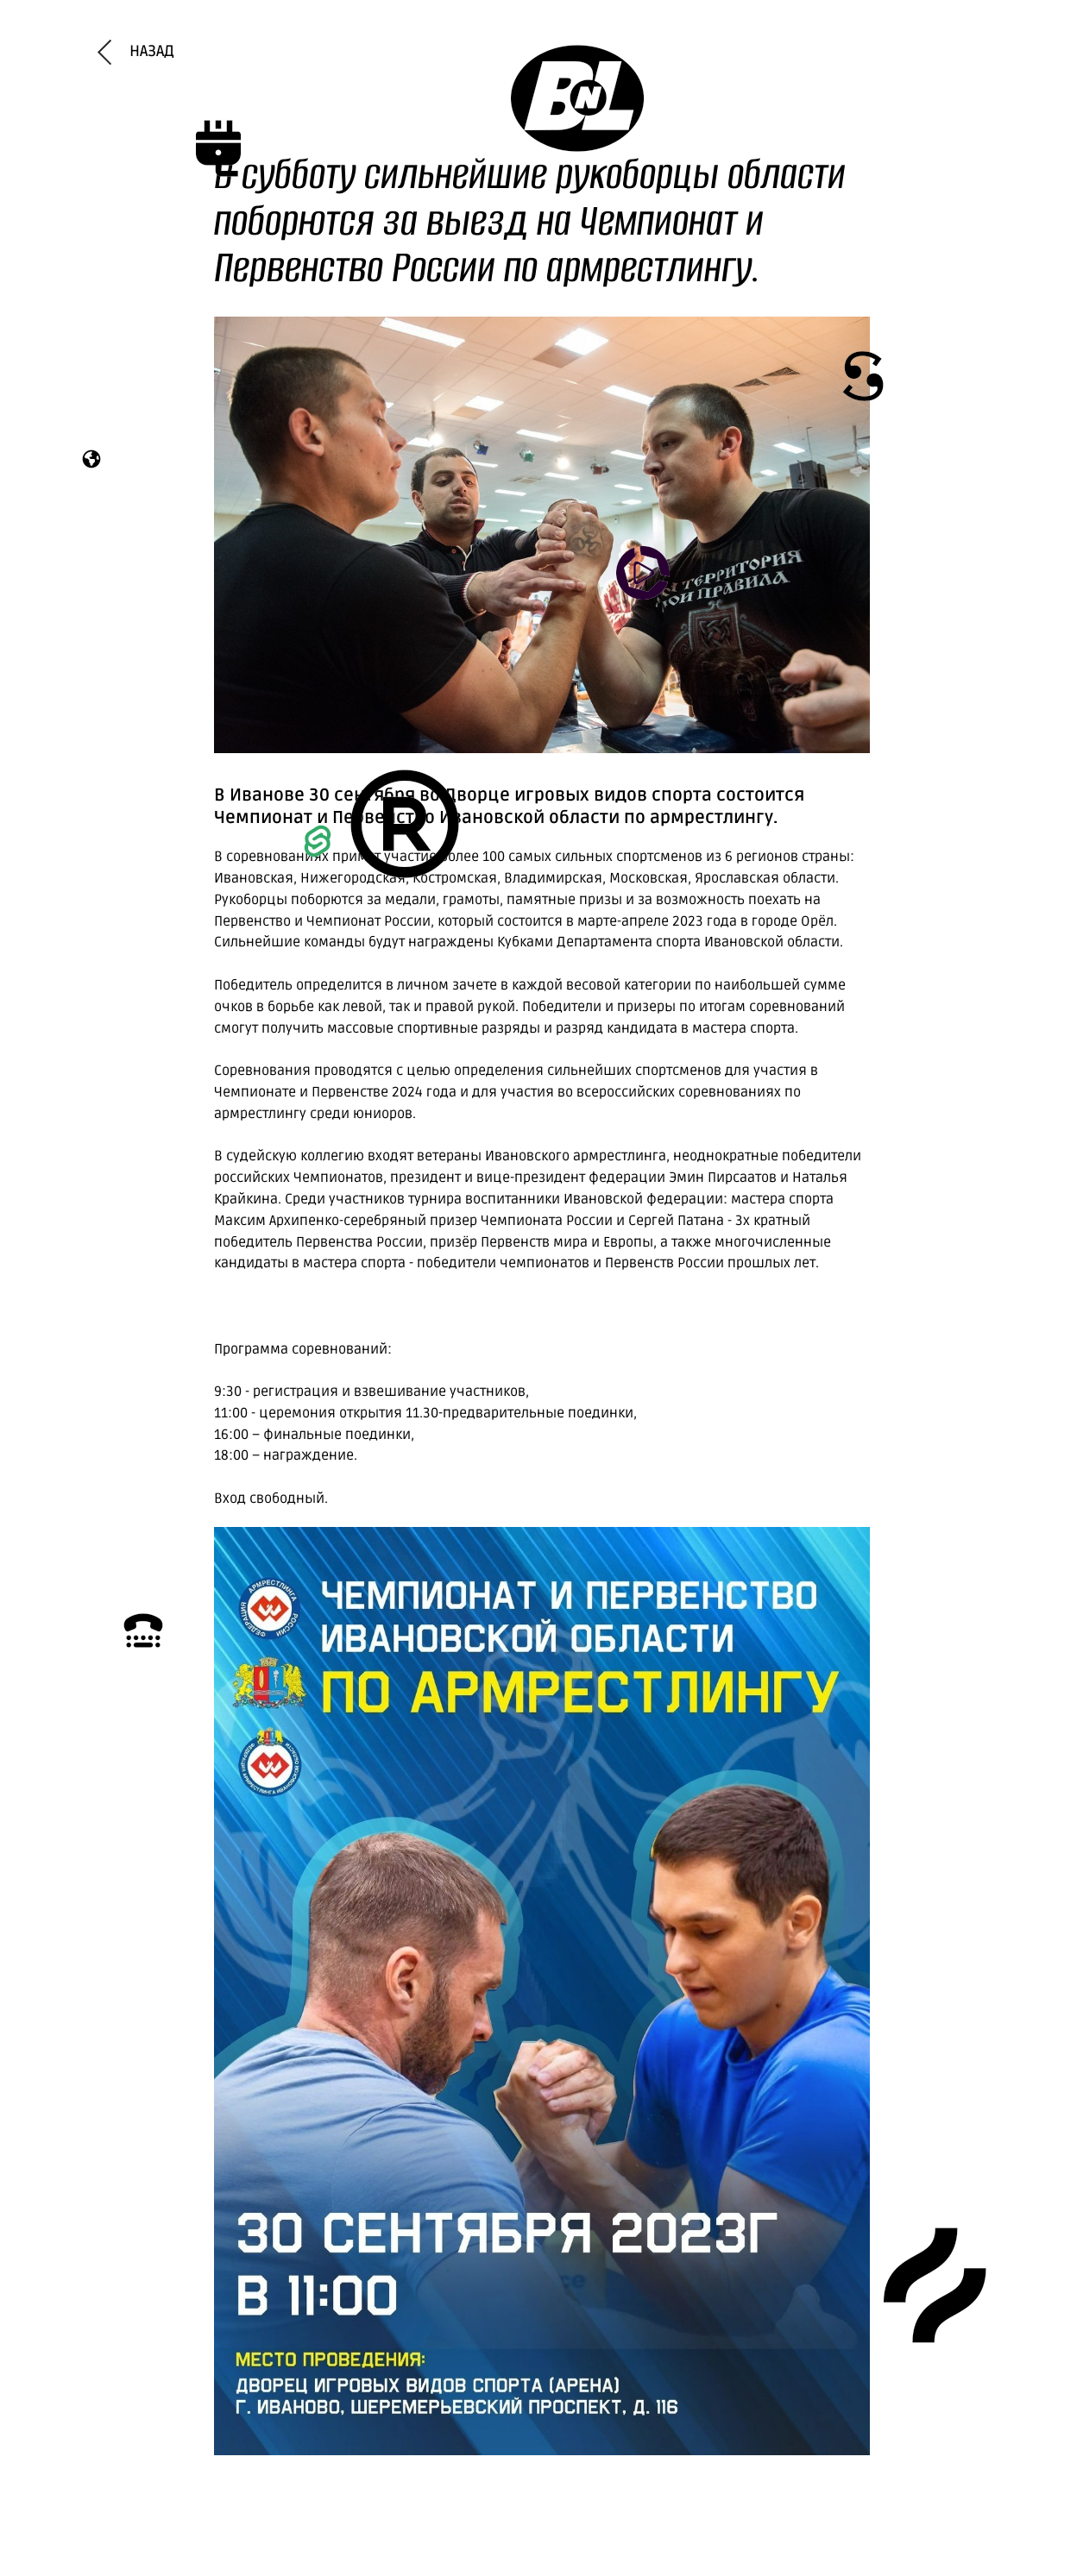  What do you see at coordinates (143, 1630) in the screenshot?
I see `enable tty/tdd accessibility for hearing-impaired calls` at bounding box center [143, 1630].